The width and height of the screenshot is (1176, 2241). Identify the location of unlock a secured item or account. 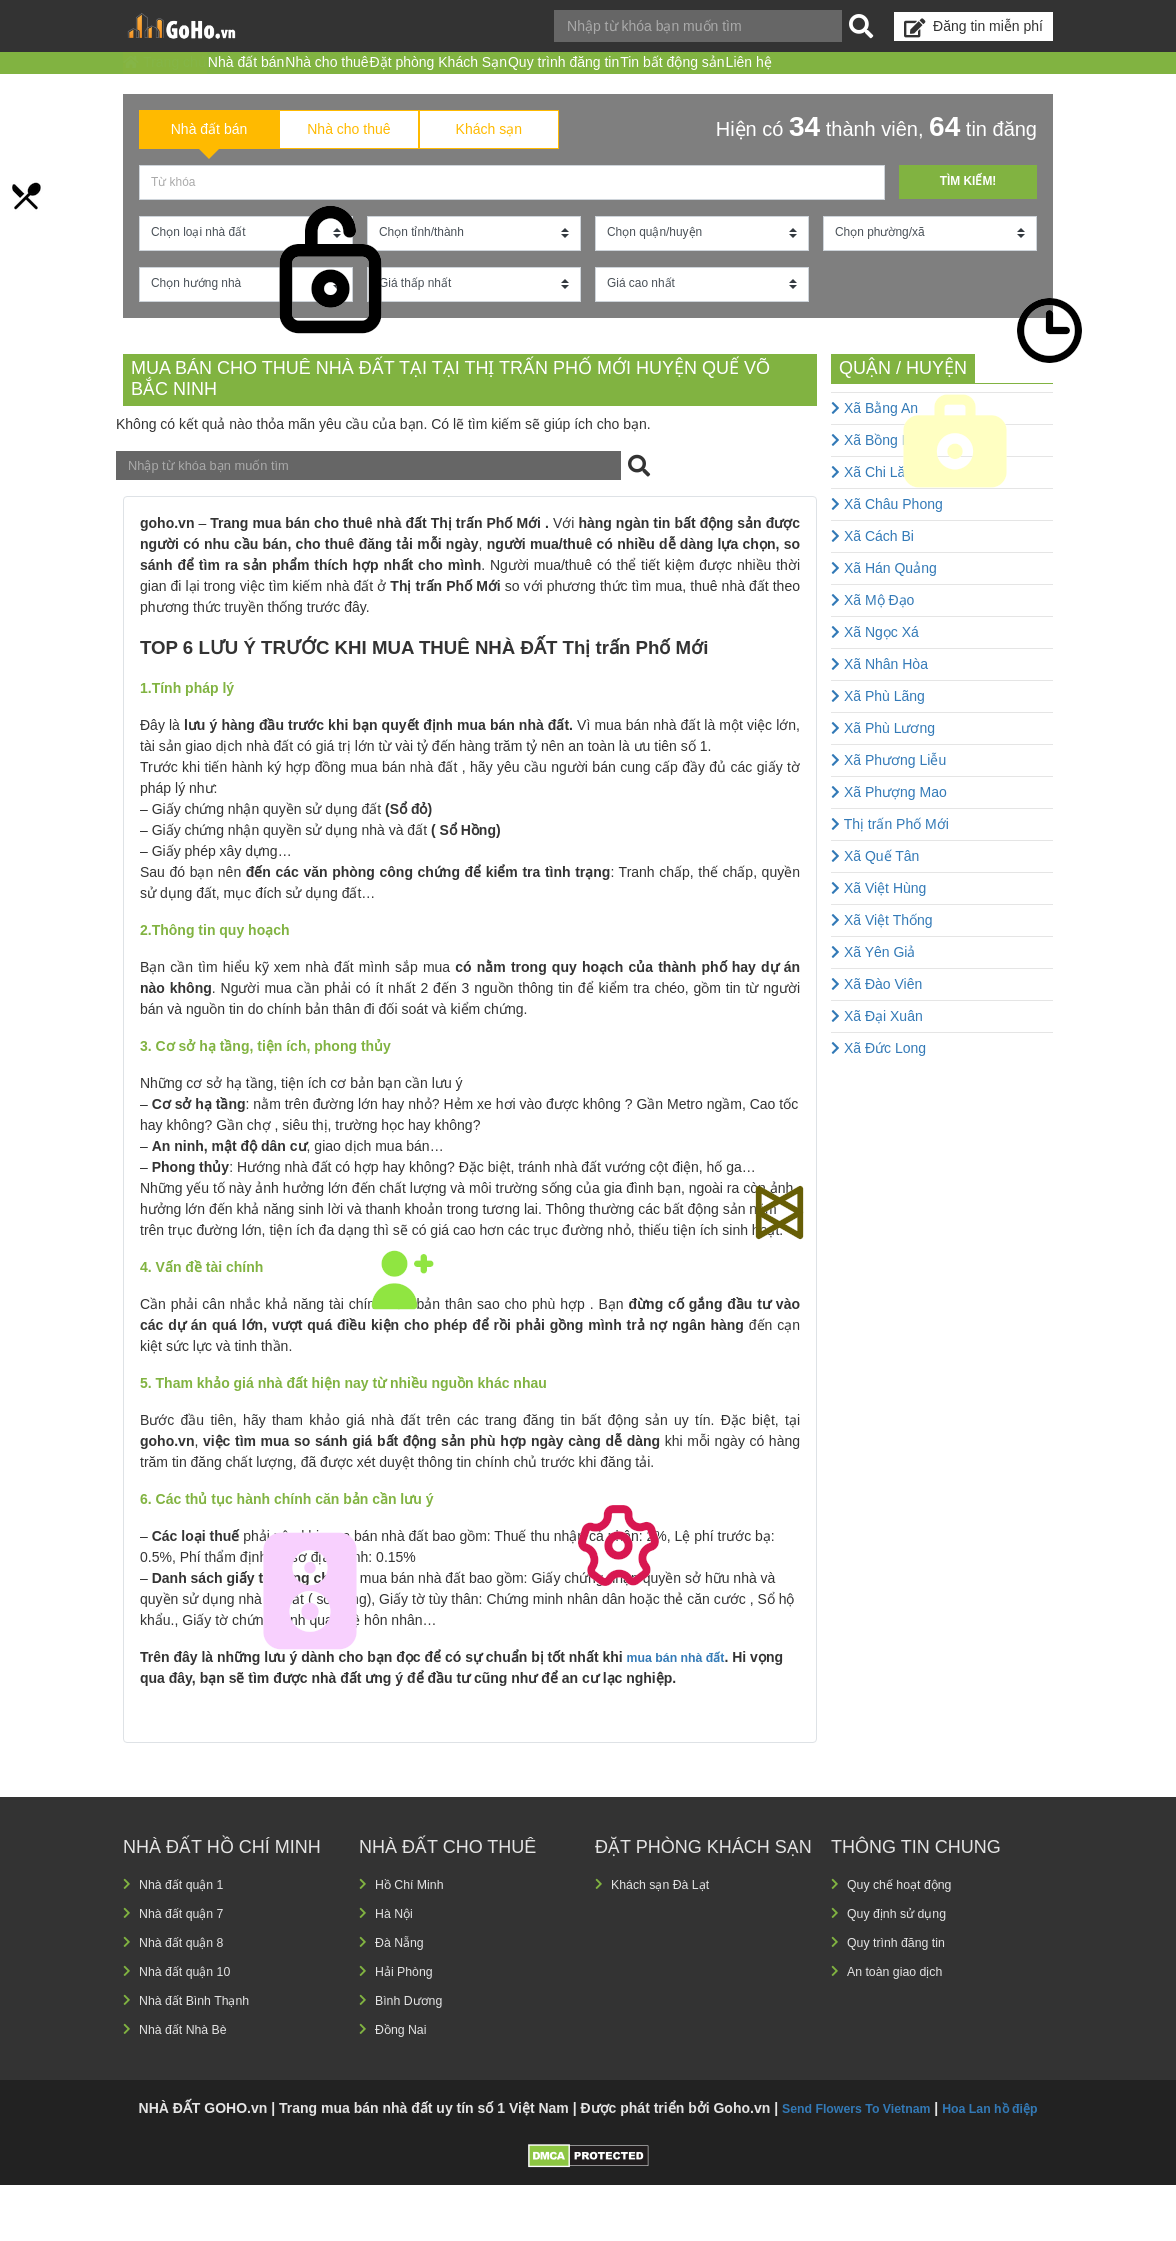
(330, 269).